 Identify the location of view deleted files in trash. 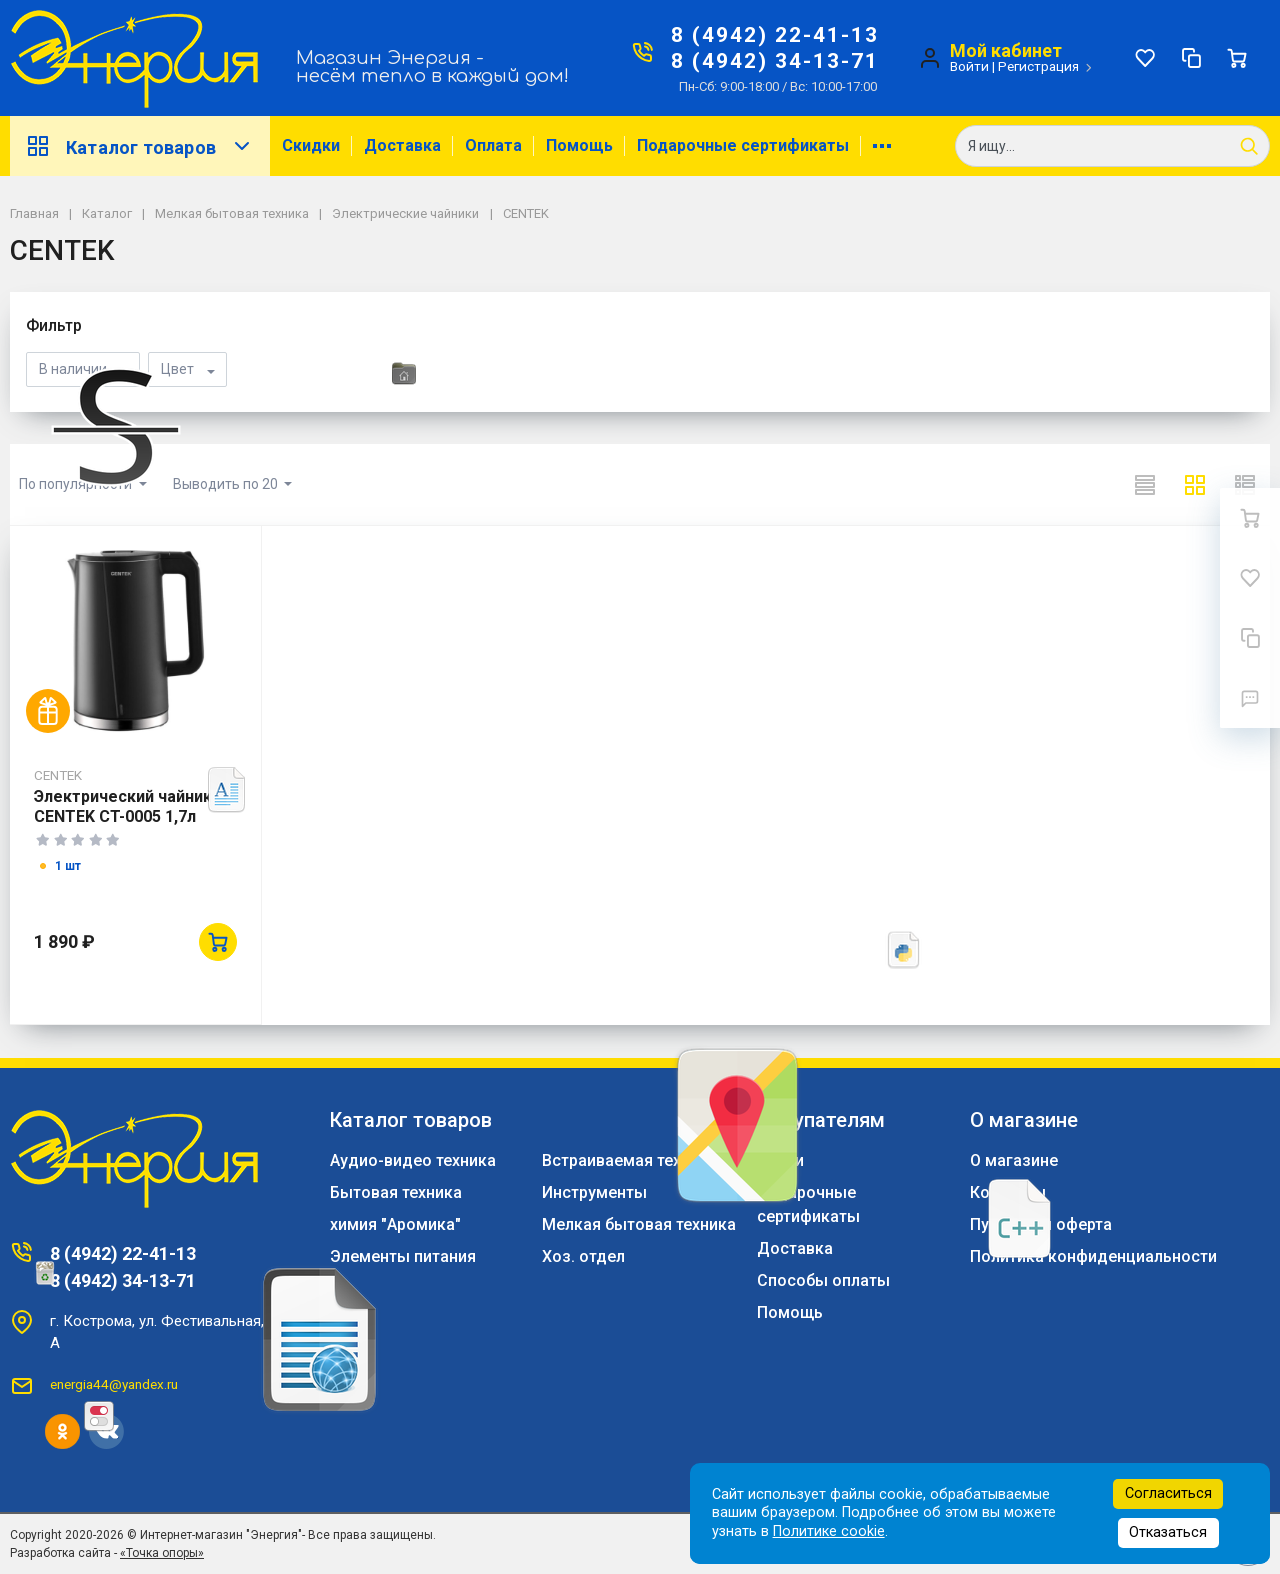
(45, 1273).